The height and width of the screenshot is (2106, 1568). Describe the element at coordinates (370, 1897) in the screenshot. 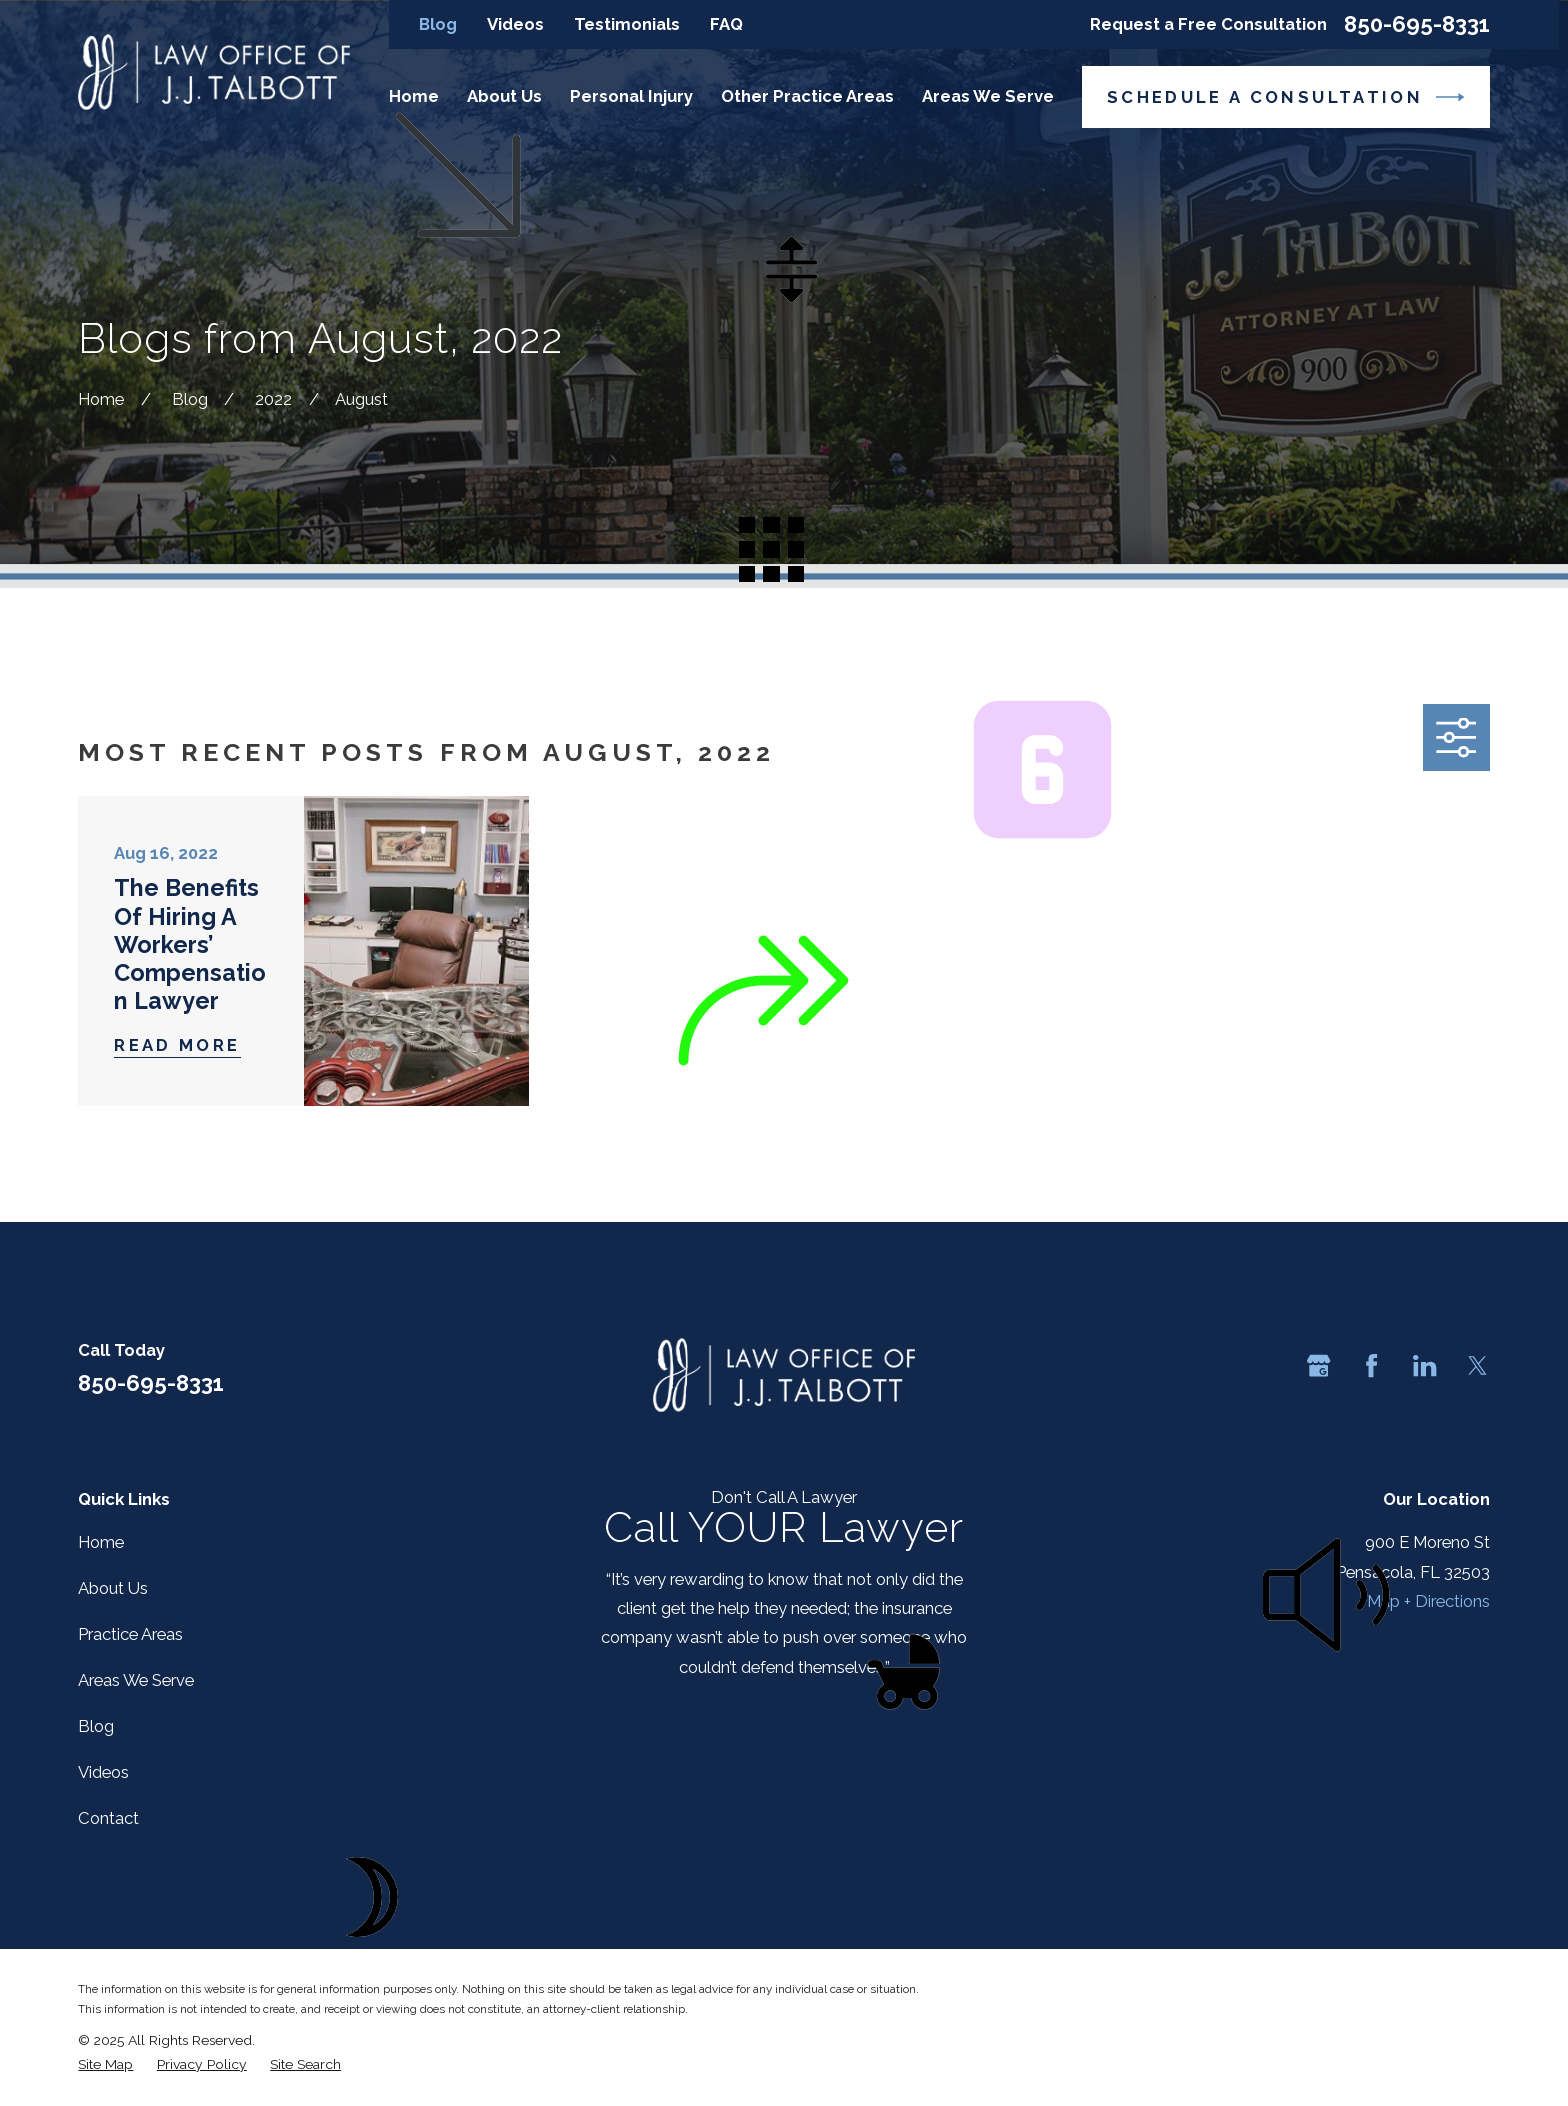

I see `toggle dark mode or night theme` at that location.